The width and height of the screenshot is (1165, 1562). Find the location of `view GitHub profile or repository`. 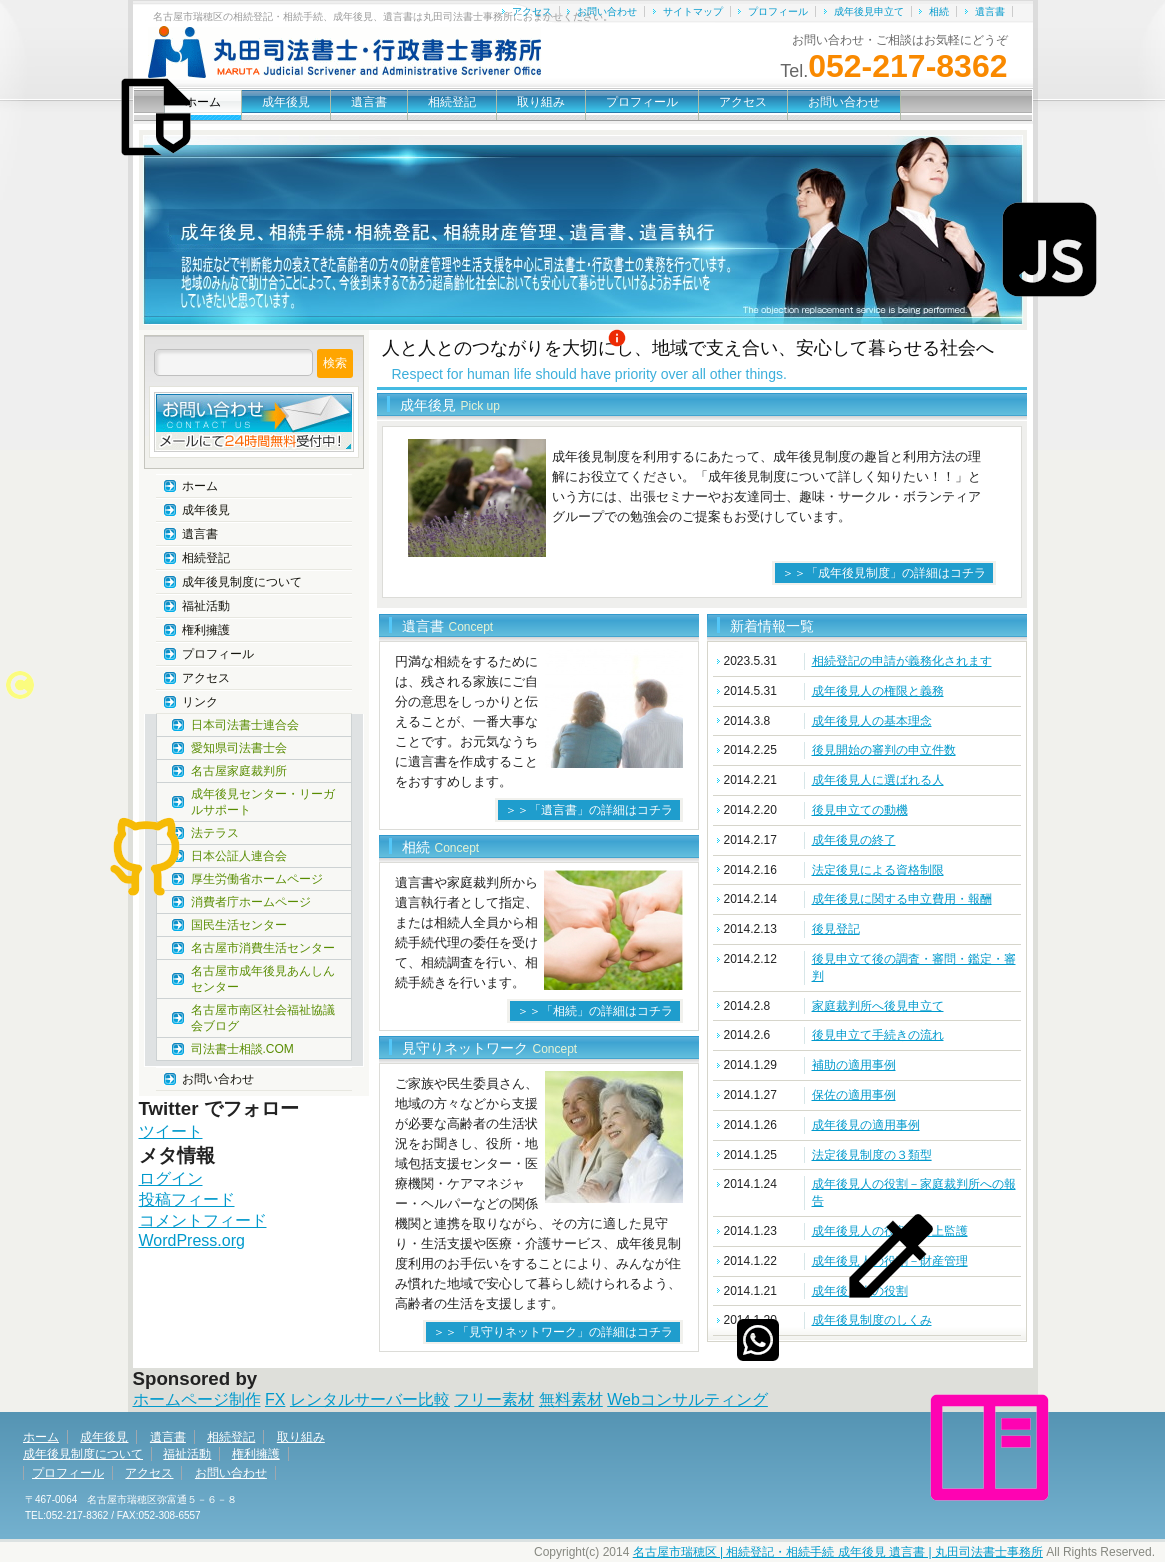

view GitHub profile or repository is located at coordinates (146, 855).